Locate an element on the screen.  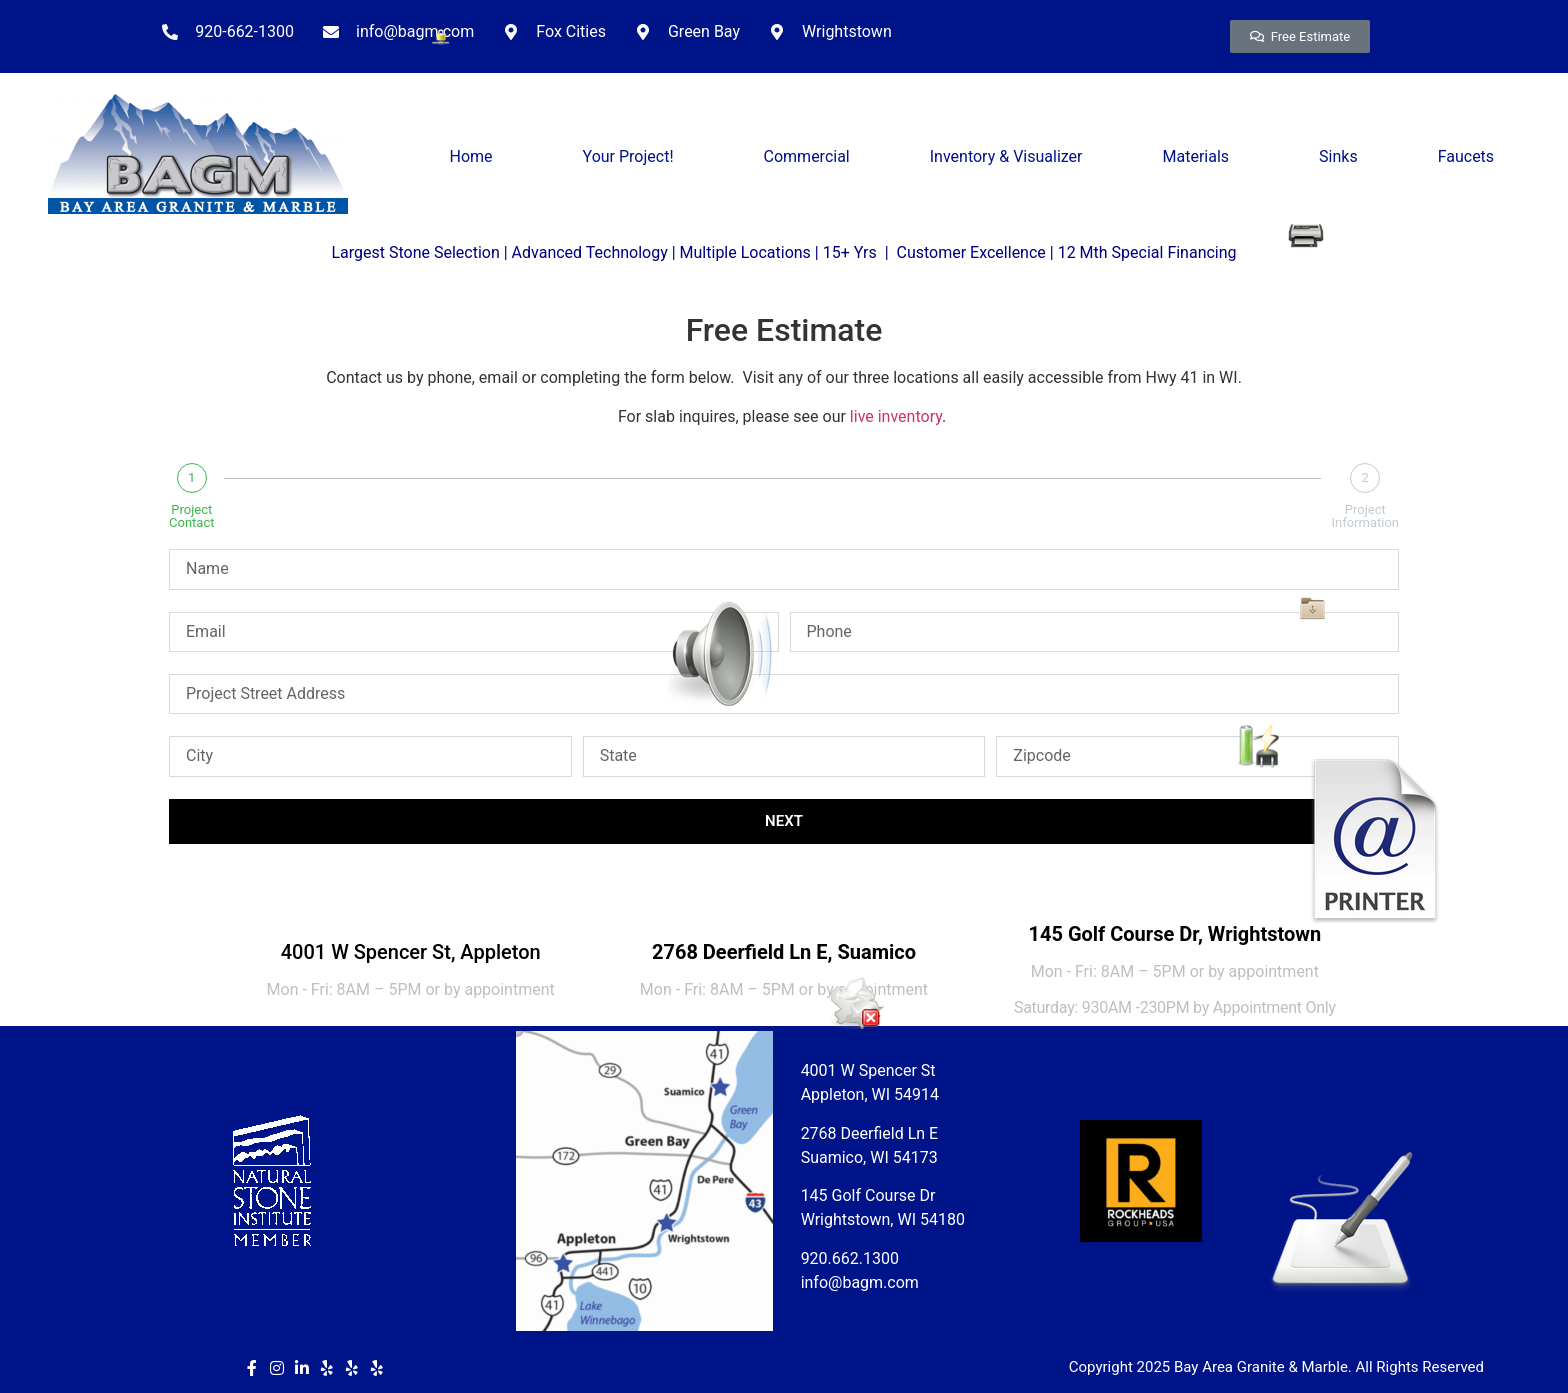
print the current document is located at coordinates (1306, 235).